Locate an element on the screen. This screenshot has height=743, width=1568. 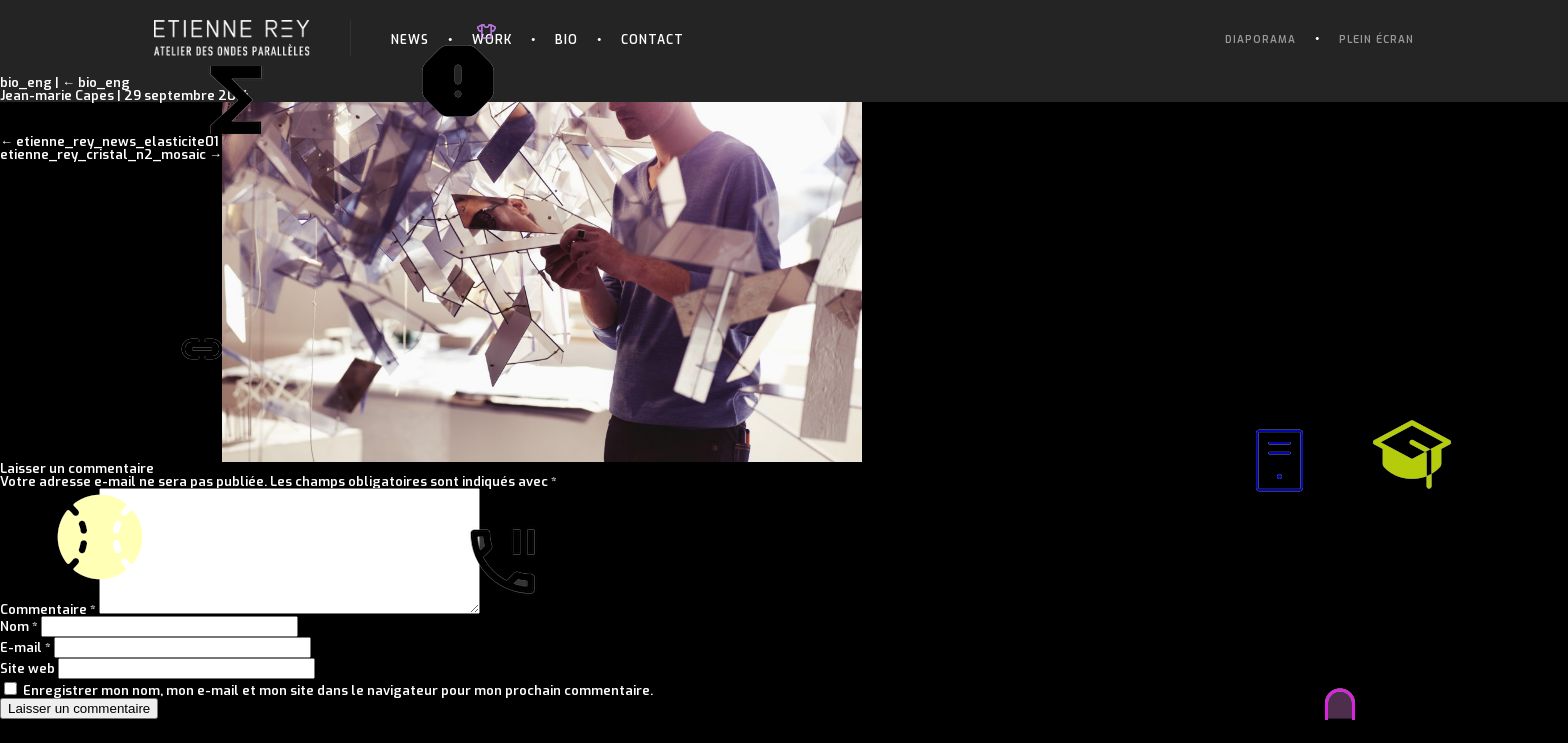
copy or share a link is located at coordinates (202, 349).